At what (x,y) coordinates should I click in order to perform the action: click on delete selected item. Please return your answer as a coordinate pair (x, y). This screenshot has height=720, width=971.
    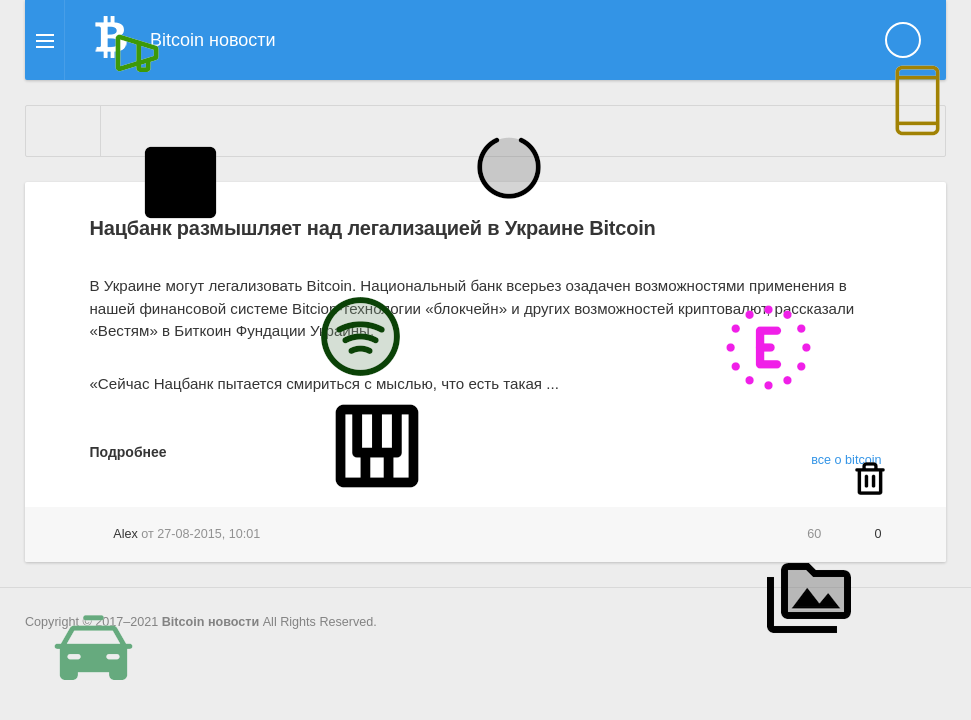
    Looking at the image, I should click on (870, 480).